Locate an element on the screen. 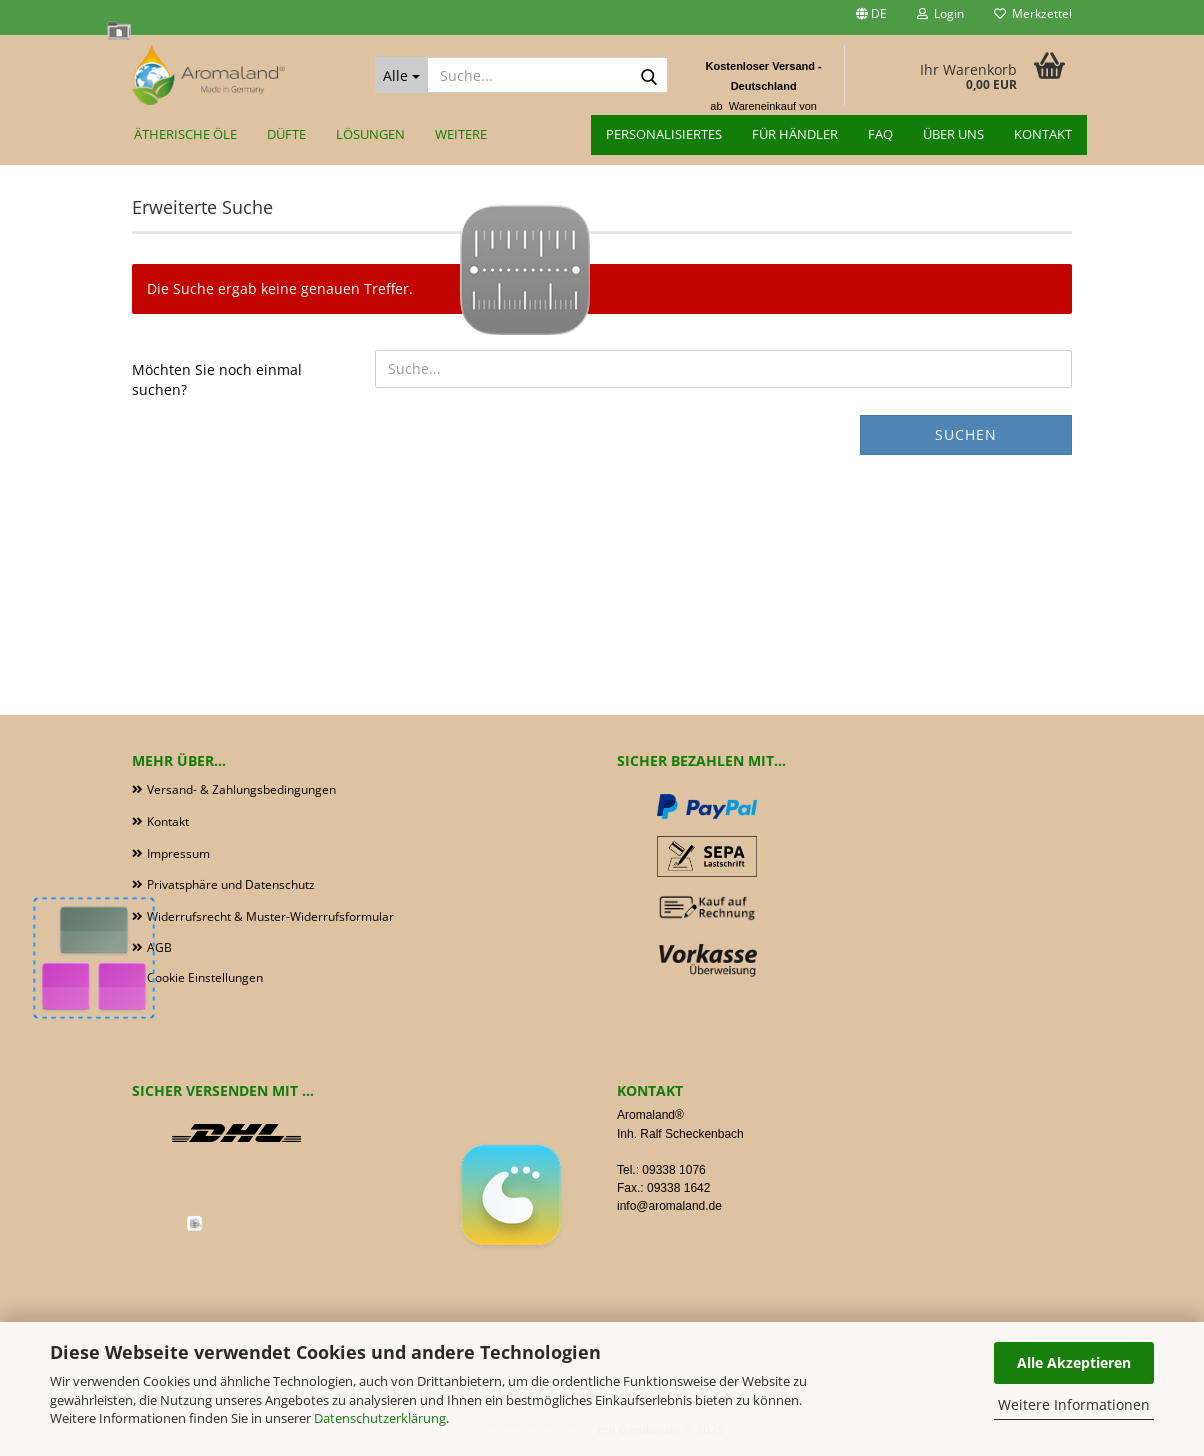  open a secure vault folder is located at coordinates (119, 31).